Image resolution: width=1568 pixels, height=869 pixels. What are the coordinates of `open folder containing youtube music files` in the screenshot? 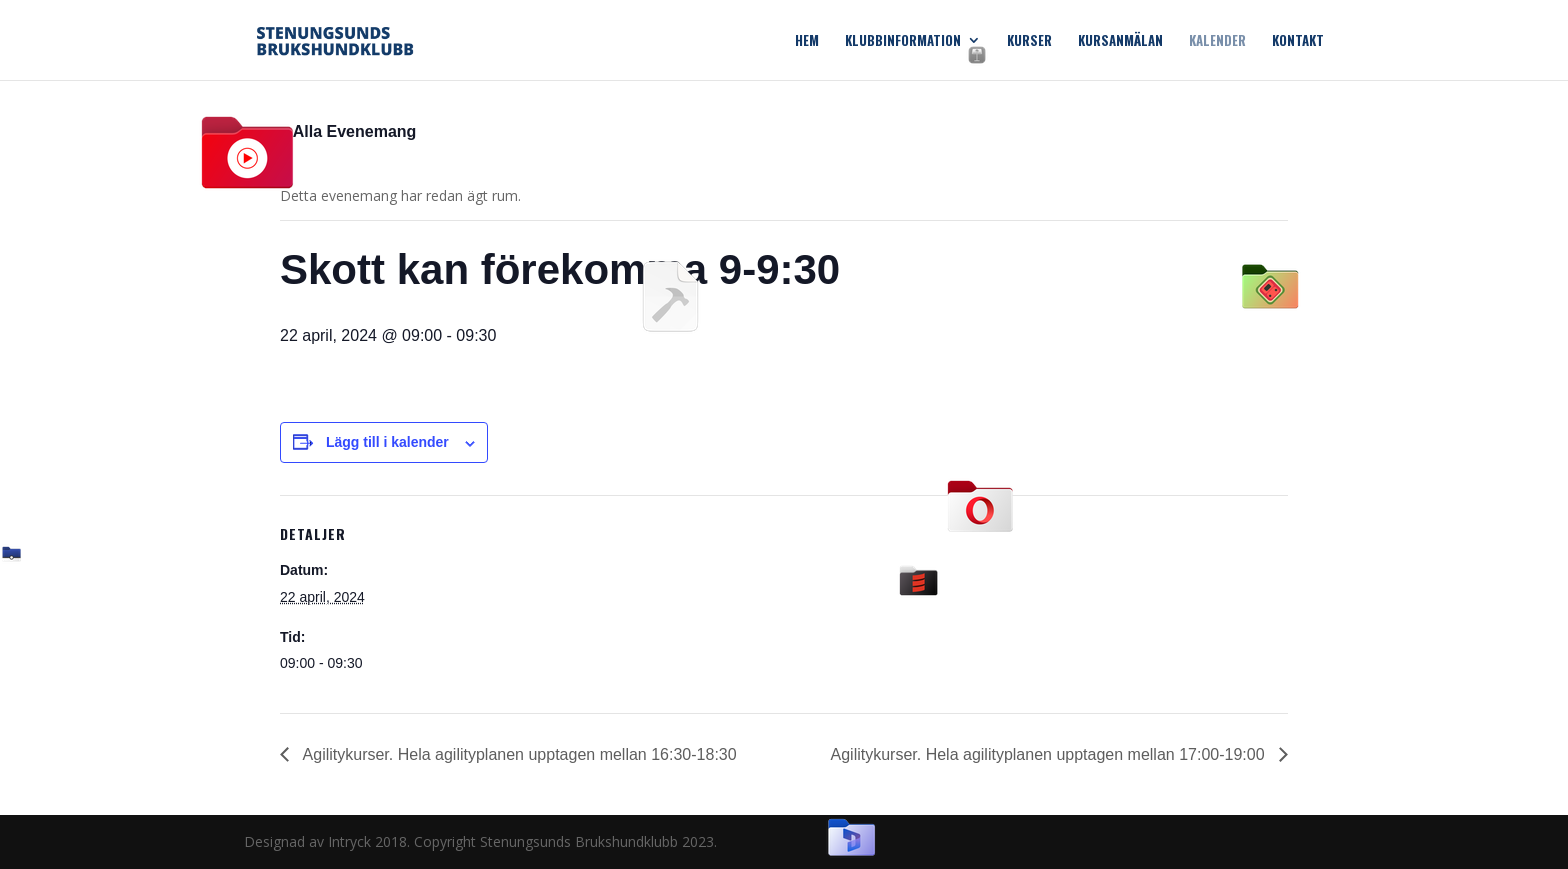 It's located at (247, 155).